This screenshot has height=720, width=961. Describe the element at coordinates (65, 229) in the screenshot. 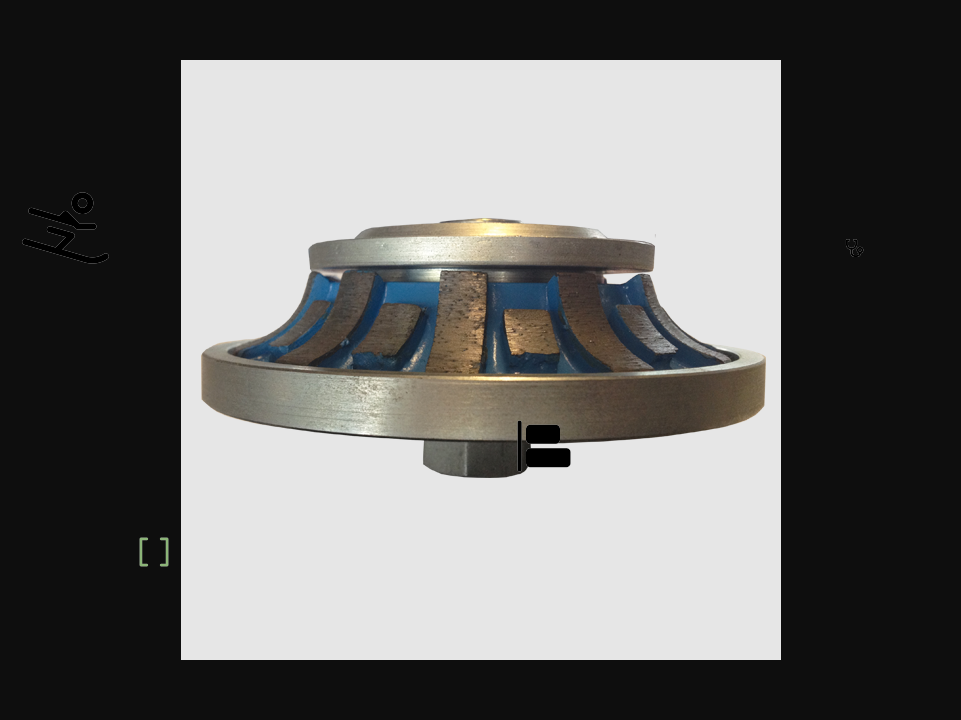

I see `access skiing or winter sports activities` at that location.